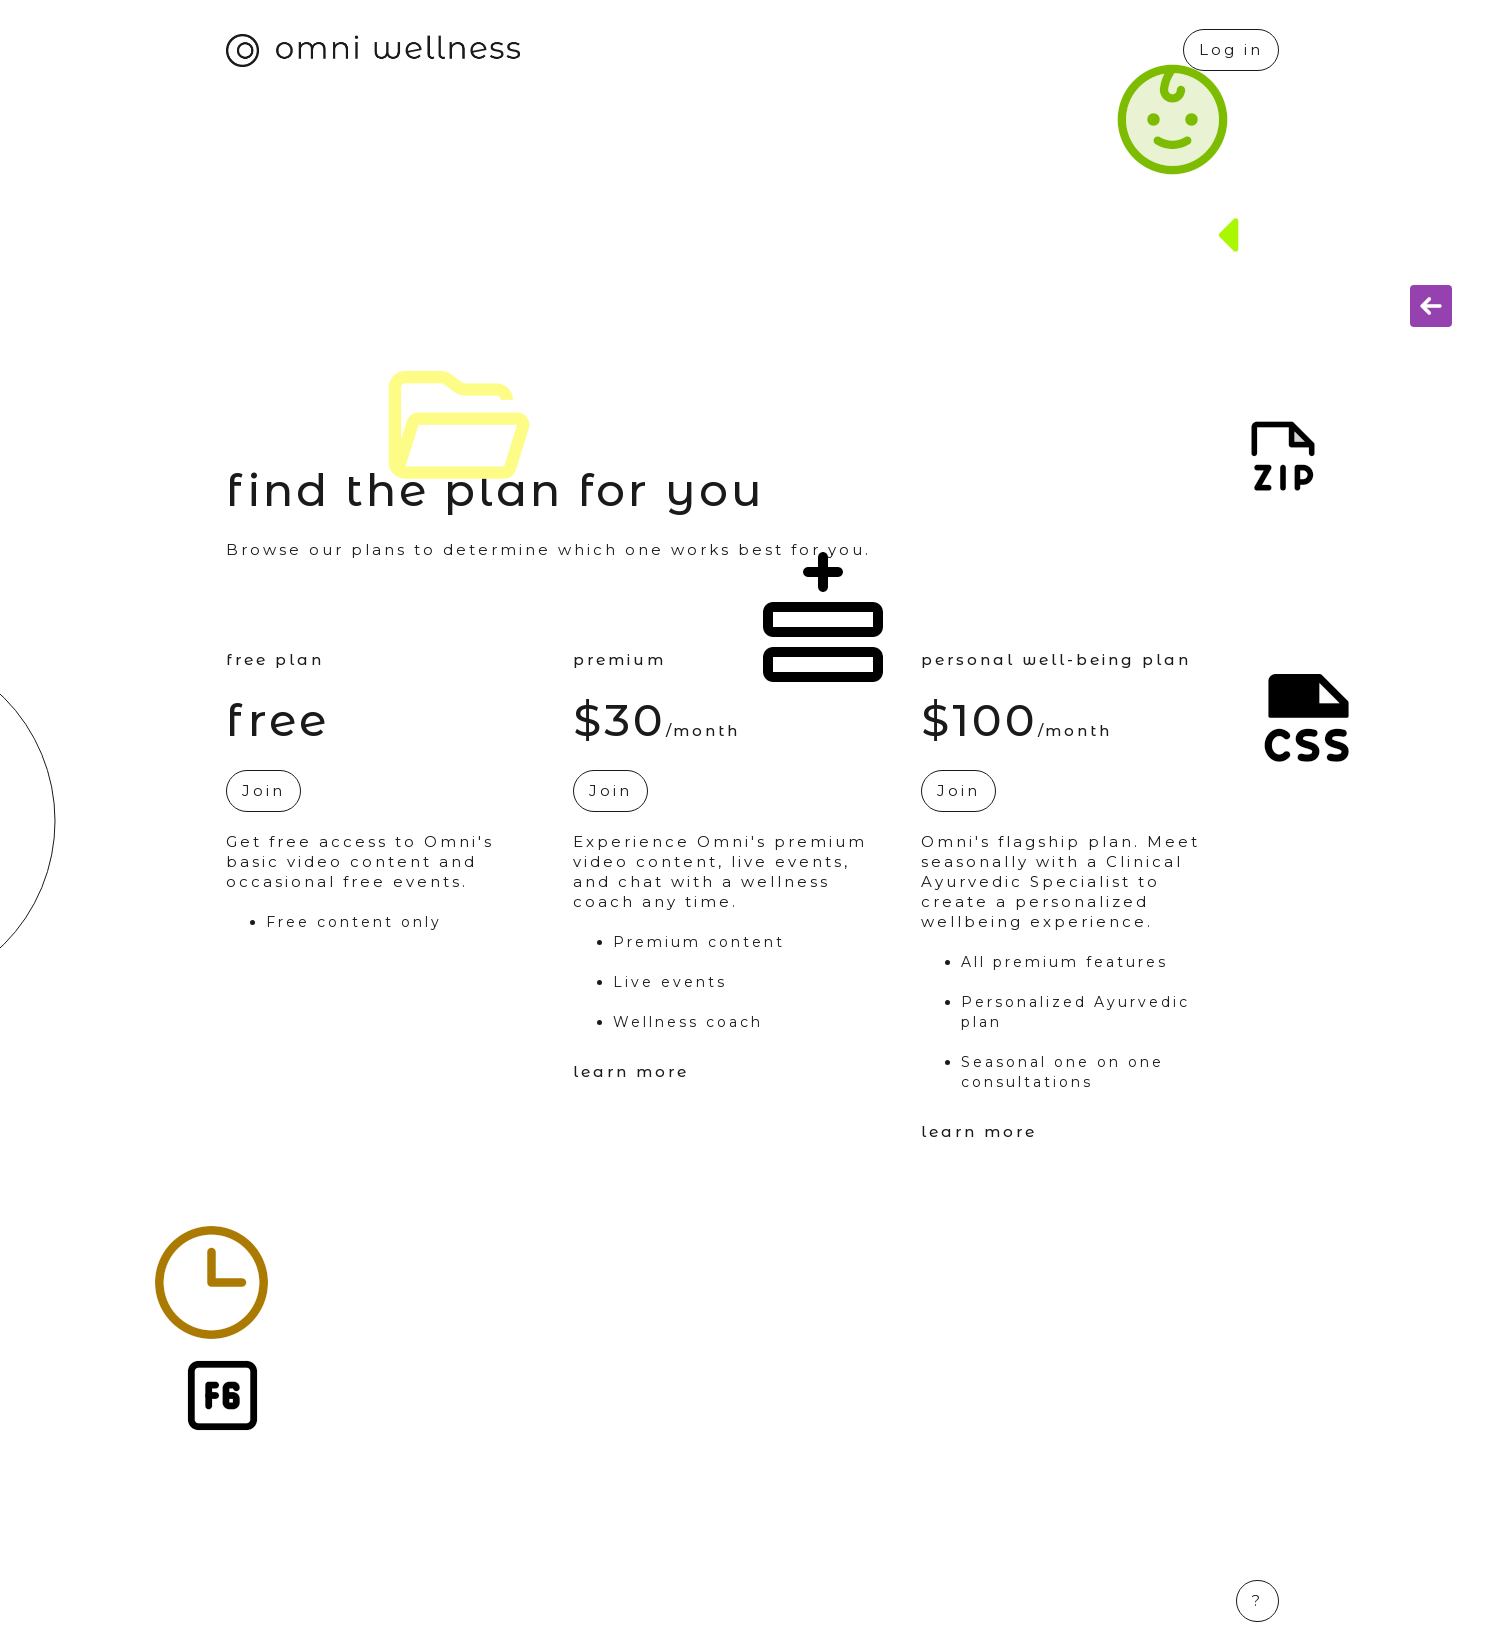 Image resolution: width=1505 pixels, height=1642 pixels. Describe the element at coordinates (1172, 119) in the screenshot. I see `access parental or family settings` at that location.